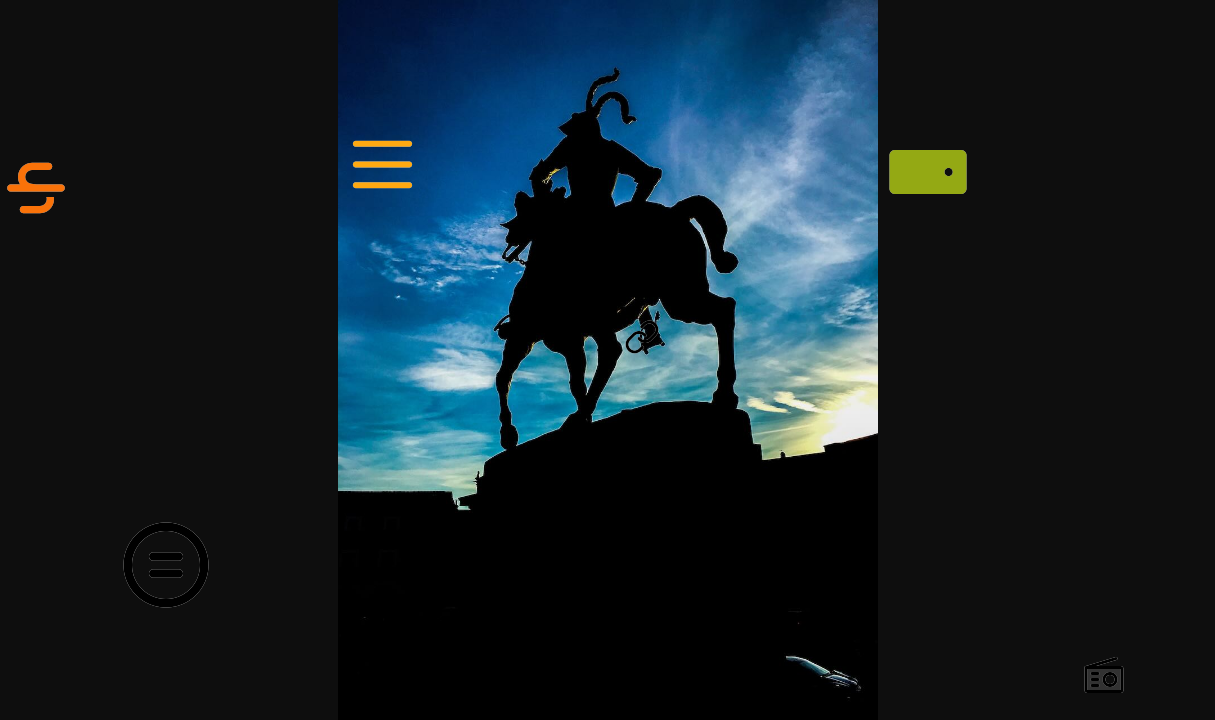 The image size is (1215, 720). Describe the element at coordinates (166, 565) in the screenshot. I see `indicates creative commons no-derivatives license` at that location.